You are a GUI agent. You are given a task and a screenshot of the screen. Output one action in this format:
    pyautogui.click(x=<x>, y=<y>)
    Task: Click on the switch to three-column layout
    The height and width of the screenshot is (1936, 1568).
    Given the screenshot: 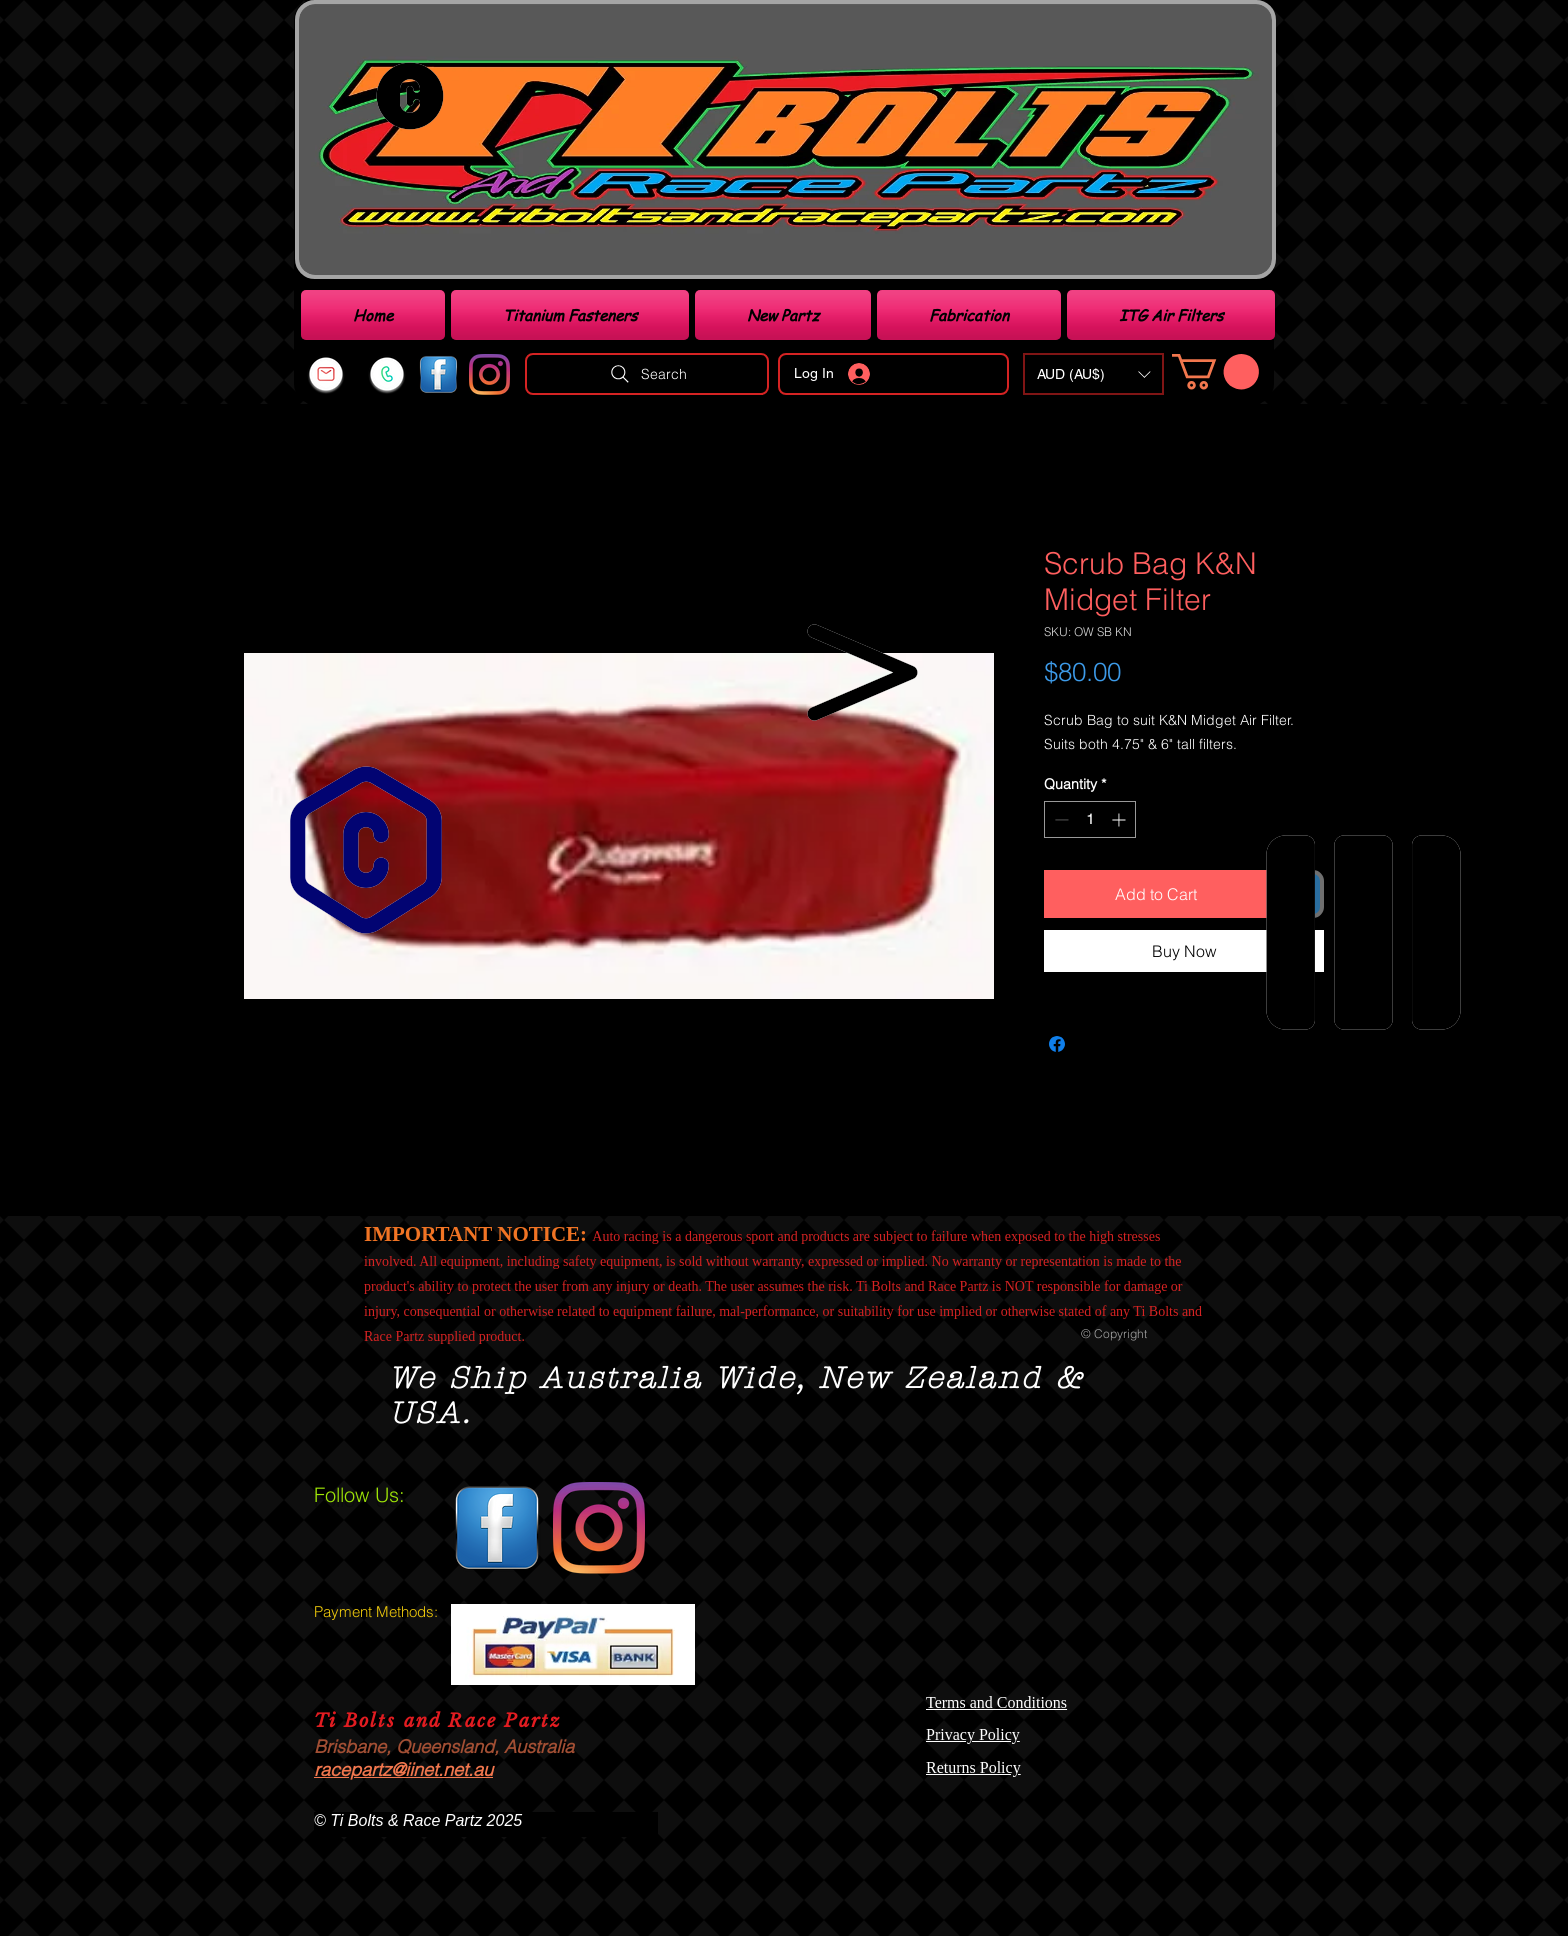 What is the action you would take?
    pyautogui.click(x=1363, y=932)
    